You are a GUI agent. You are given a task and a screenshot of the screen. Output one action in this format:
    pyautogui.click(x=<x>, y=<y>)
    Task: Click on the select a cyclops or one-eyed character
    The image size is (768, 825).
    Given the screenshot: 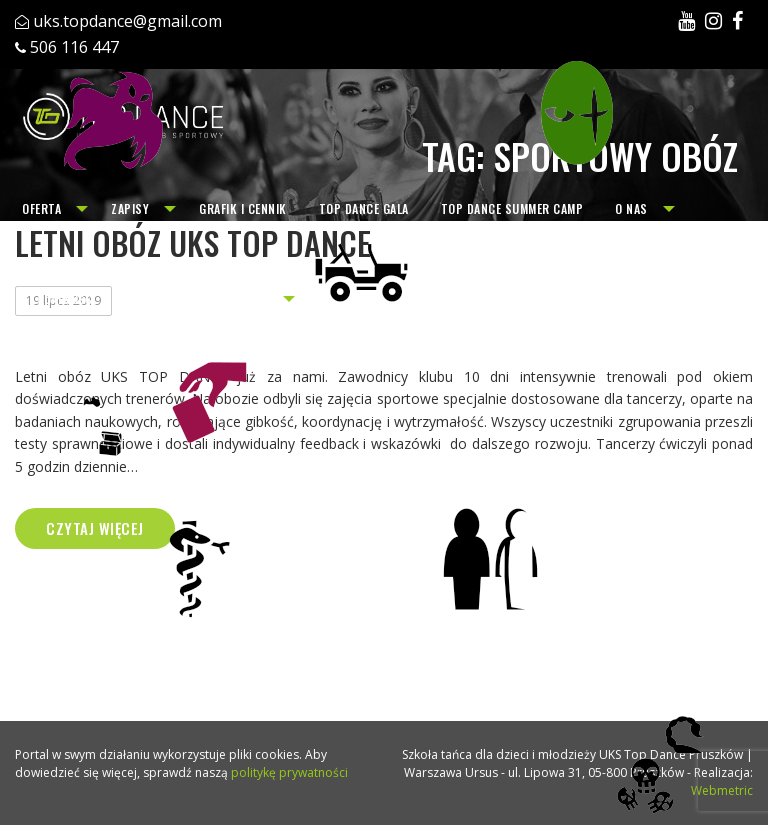 What is the action you would take?
    pyautogui.click(x=577, y=112)
    